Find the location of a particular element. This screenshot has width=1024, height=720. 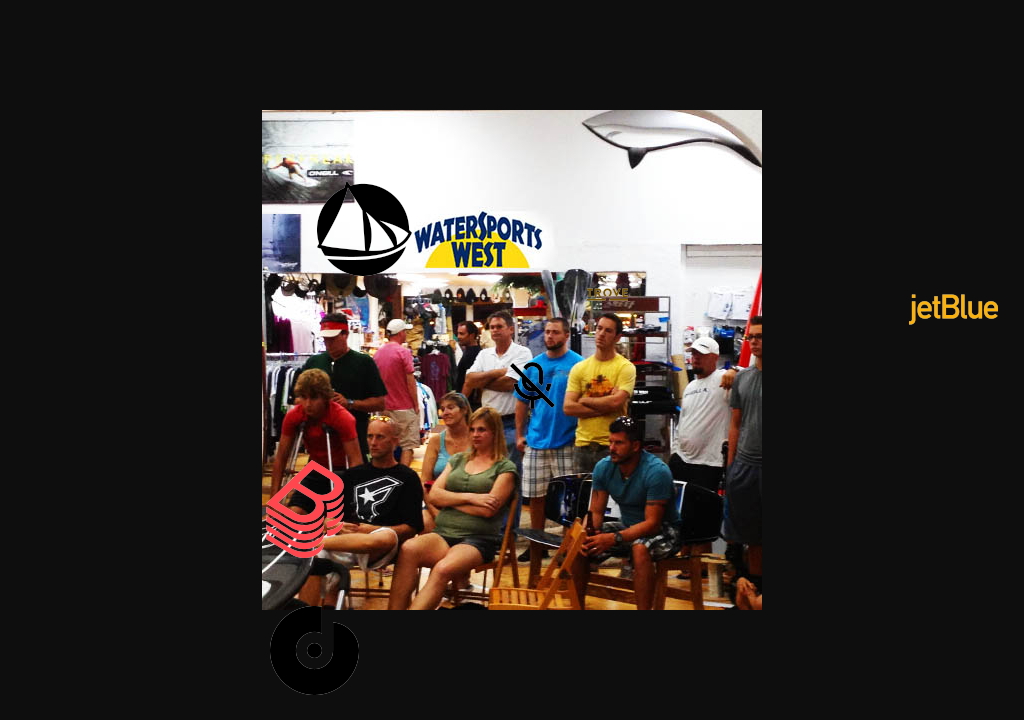

solus operating system logo is located at coordinates (364, 228).